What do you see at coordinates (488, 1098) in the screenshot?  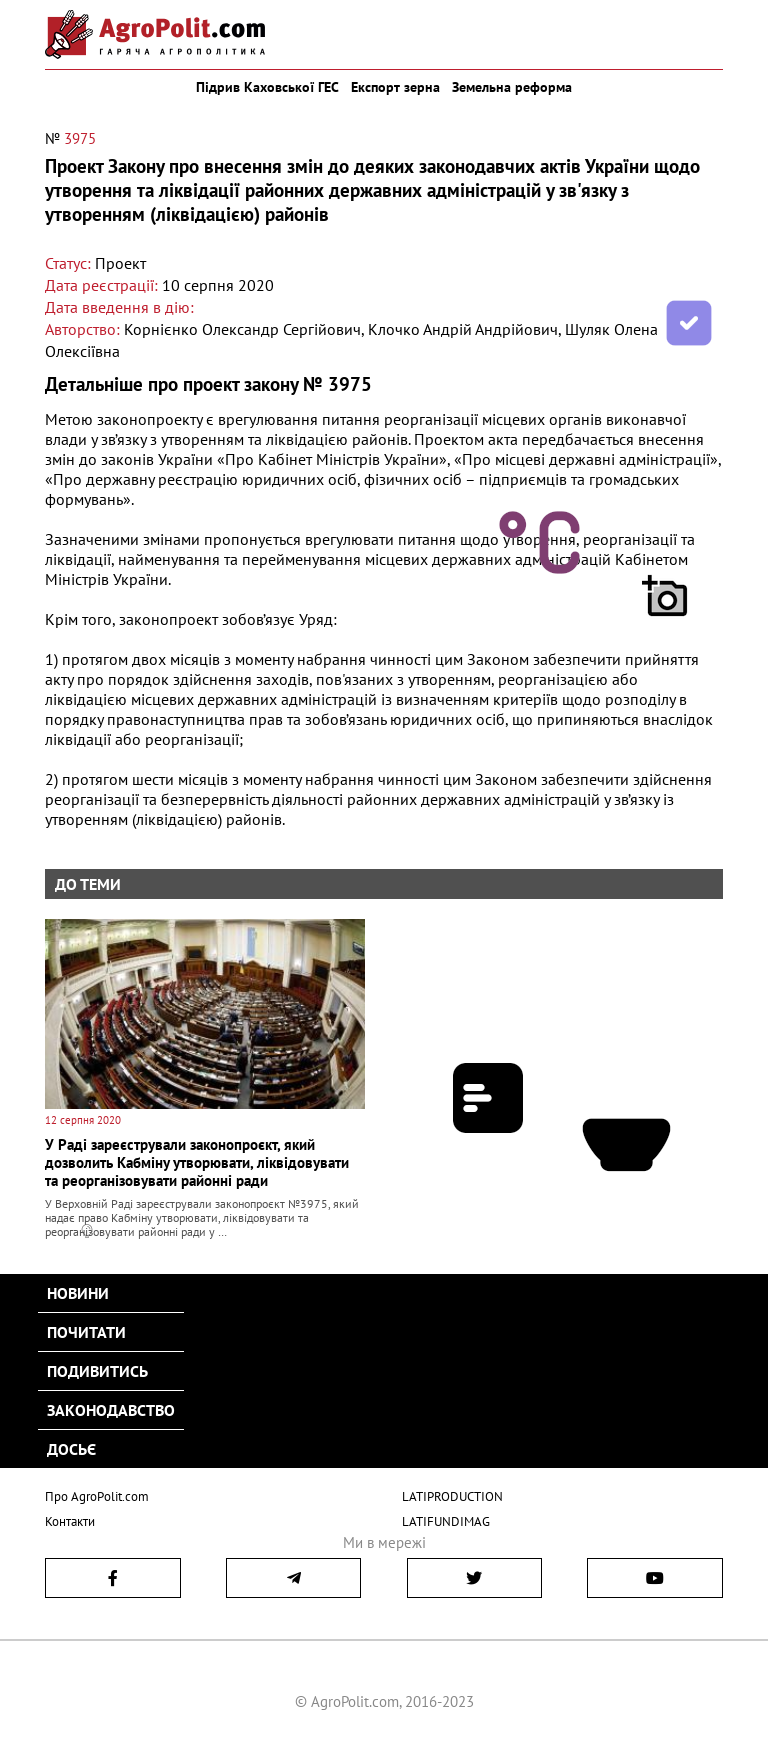 I see `align content to the left, vertically centered` at bounding box center [488, 1098].